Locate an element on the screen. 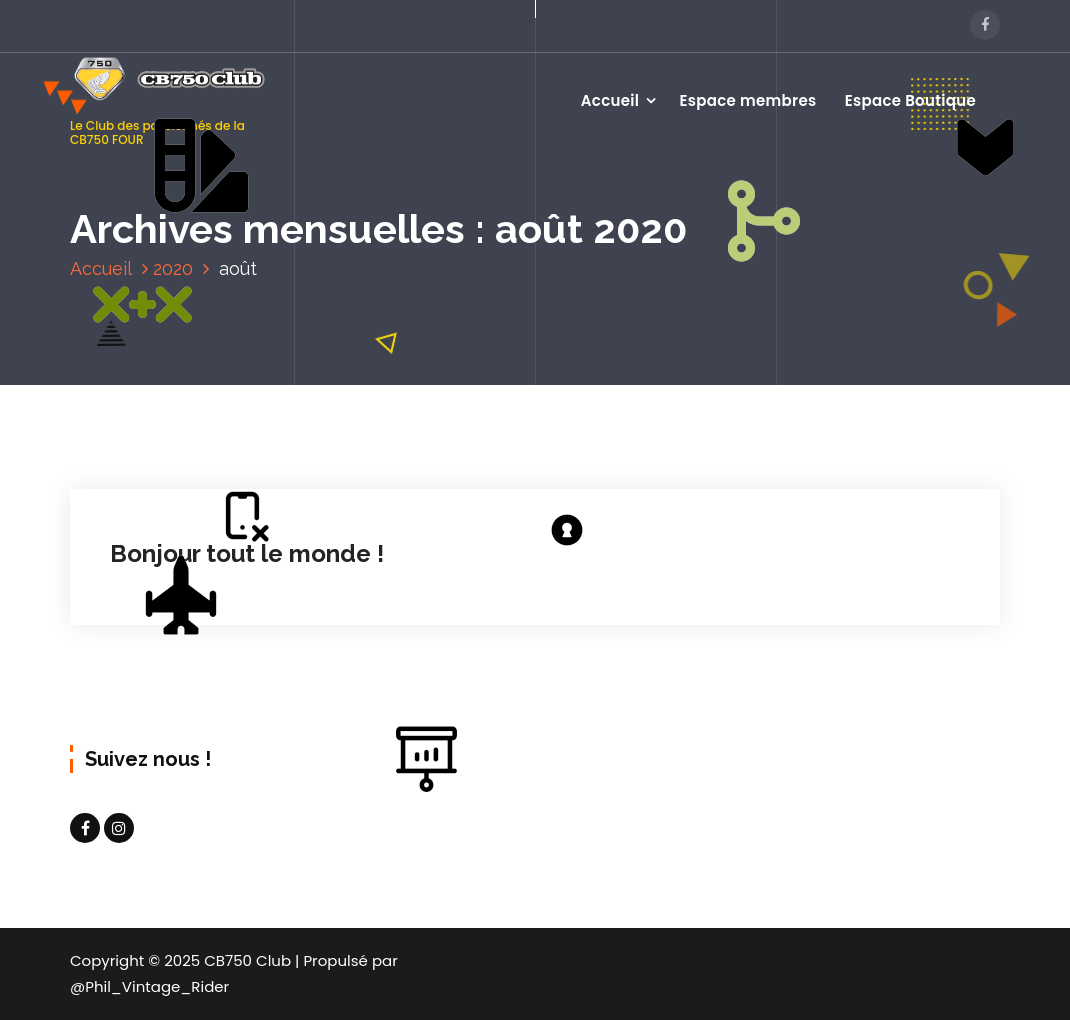 The width and height of the screenshot is (1070, 1020). access flight or aviation features is located at coordinates (181, 595).